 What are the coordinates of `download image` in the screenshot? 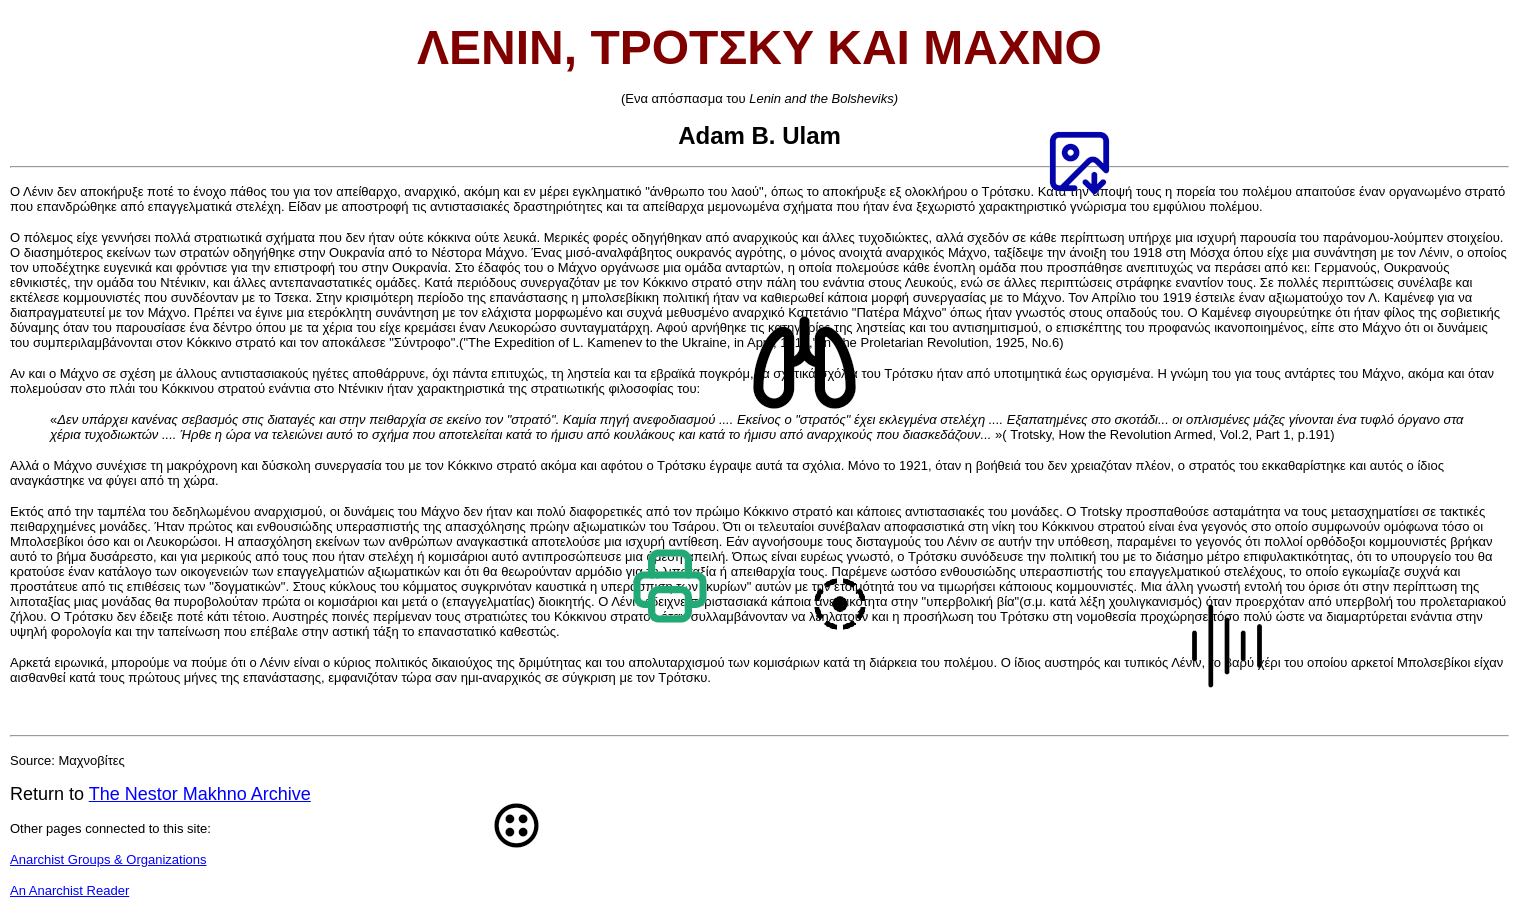 It's located at (1079, 161).